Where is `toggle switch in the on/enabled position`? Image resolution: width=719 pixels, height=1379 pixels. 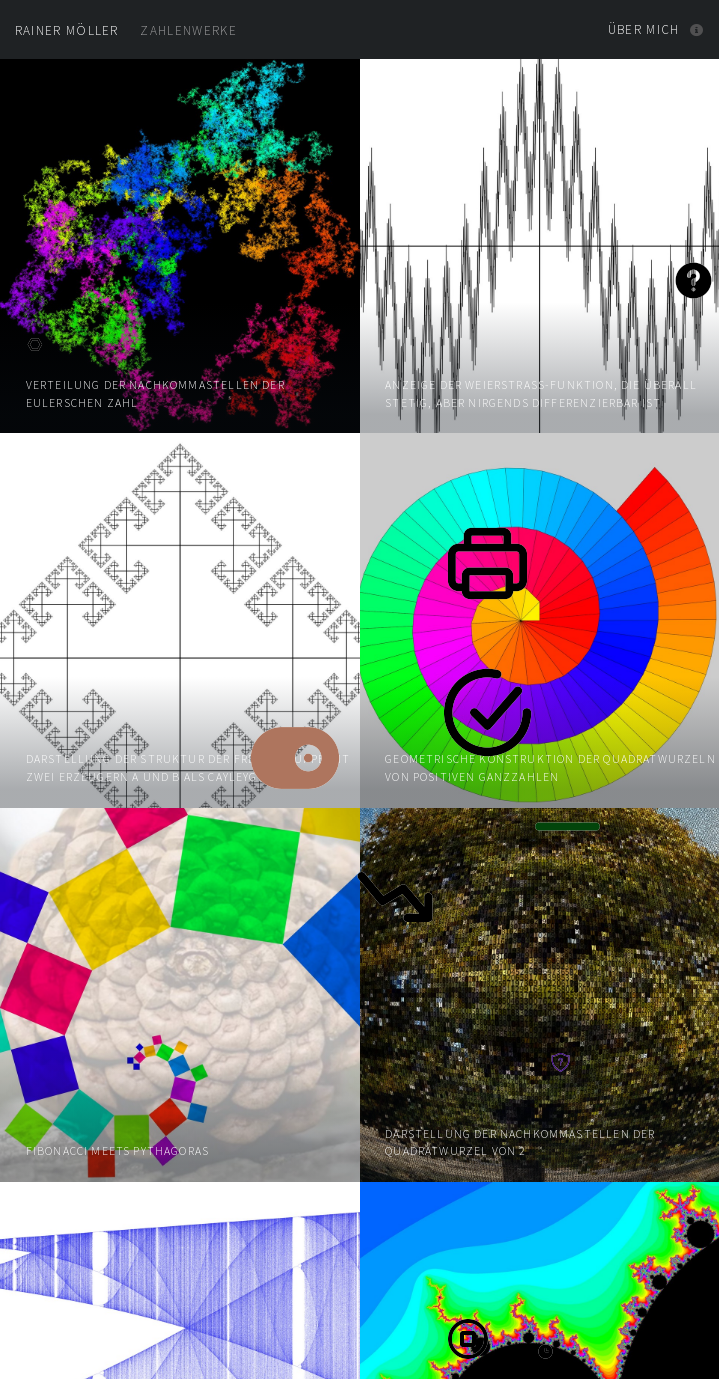 toggle switch in the on/enabled position is located at coordinates (295, 758).